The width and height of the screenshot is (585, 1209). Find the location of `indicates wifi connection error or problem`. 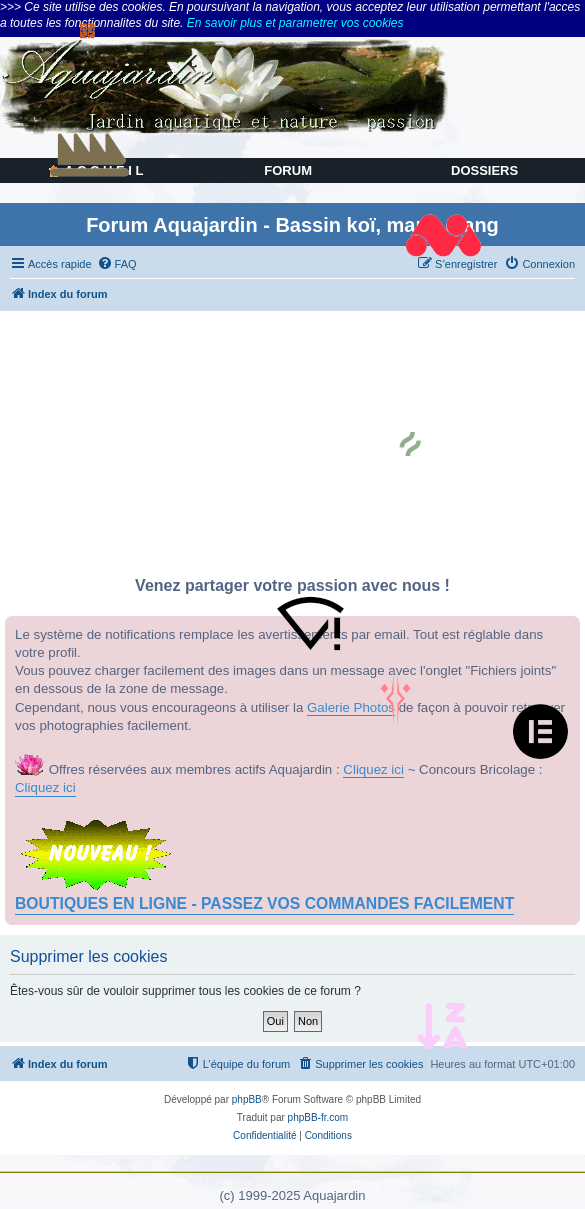

indicates wifi connection error or problem is located at coordinates (310, 623).